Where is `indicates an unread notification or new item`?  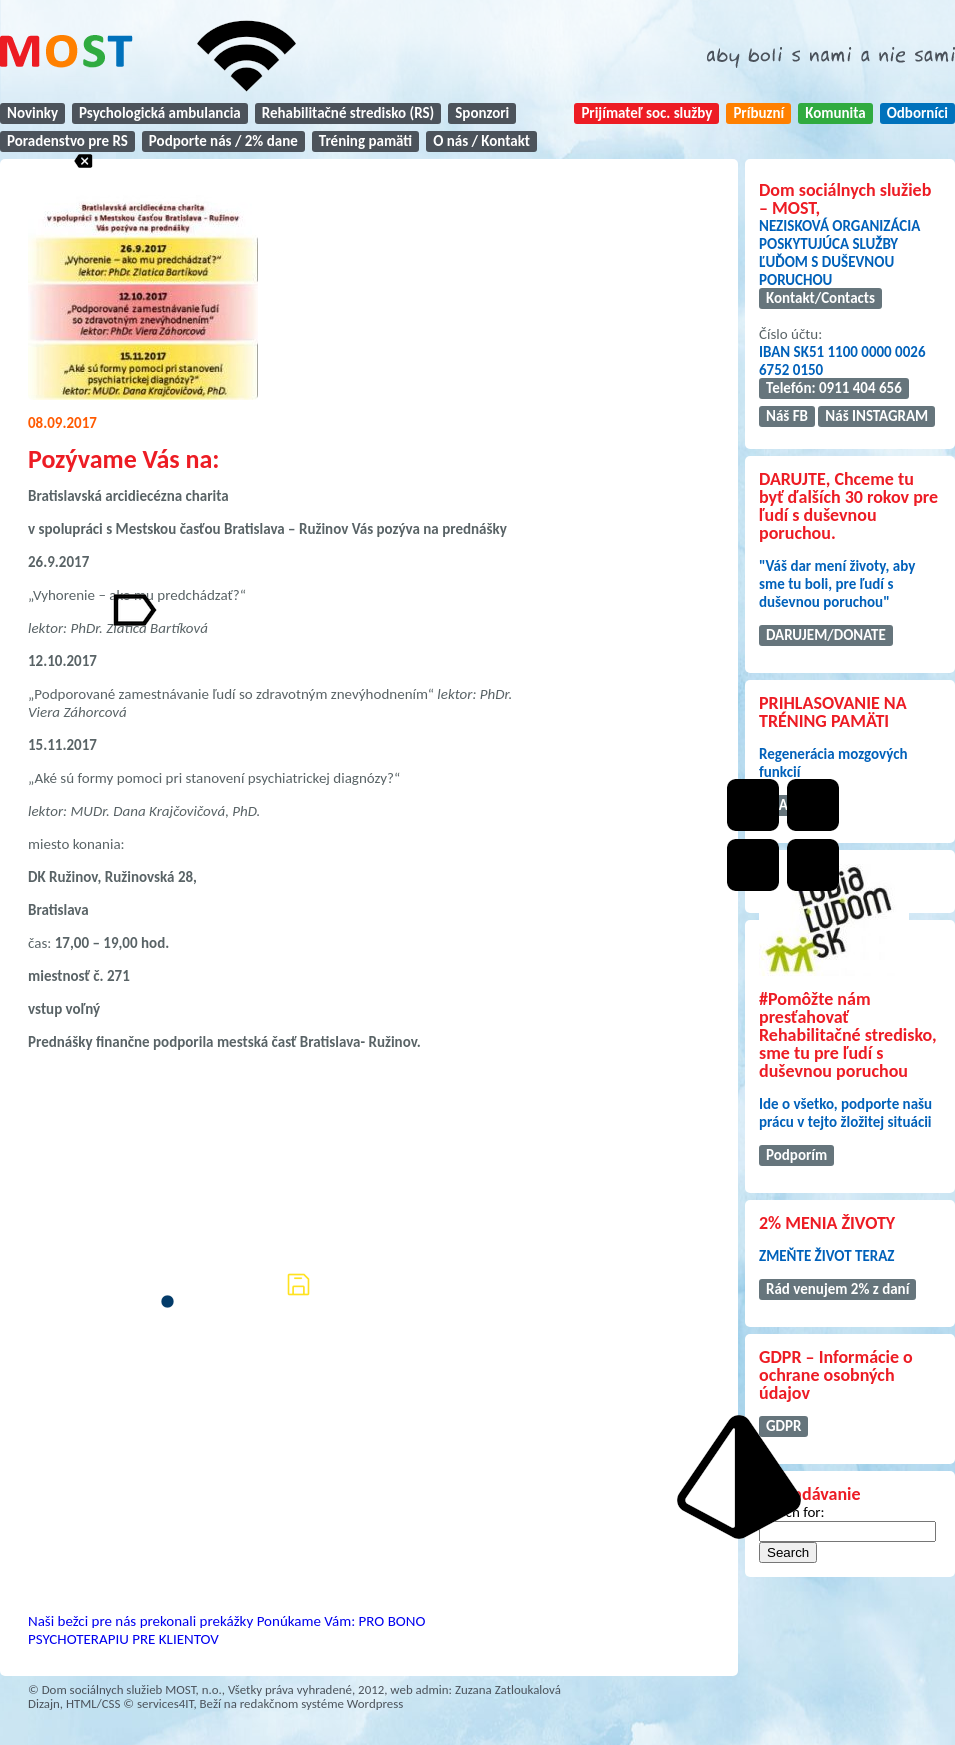 indicates an unread notification or new item is located at coordinates (167, 1301).